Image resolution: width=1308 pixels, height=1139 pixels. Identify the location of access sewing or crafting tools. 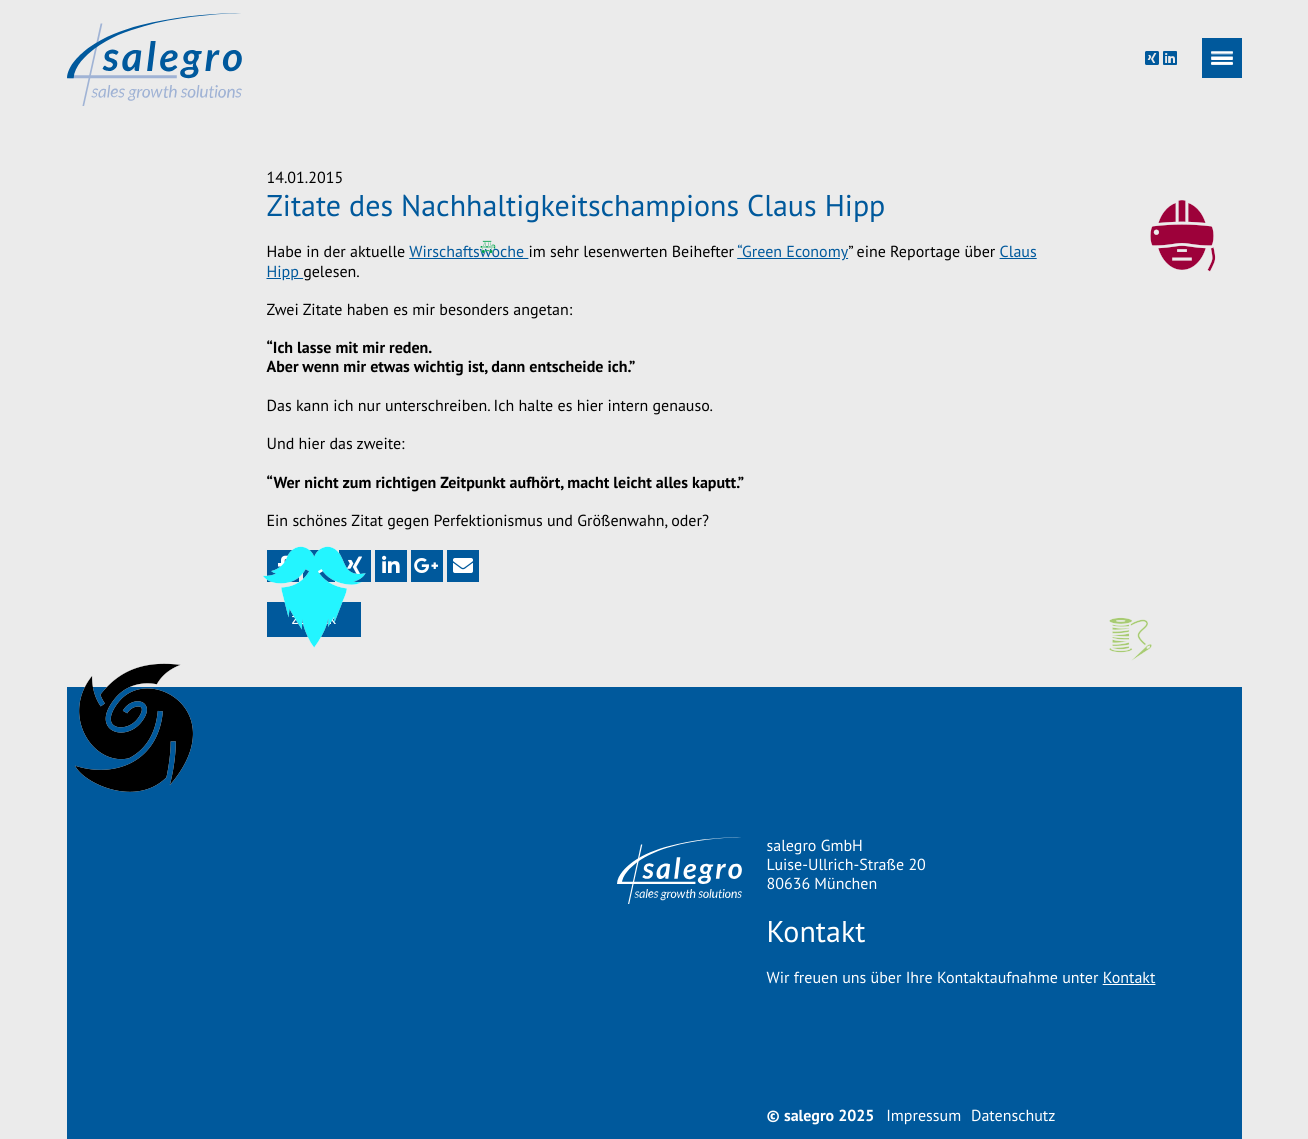
(1130, 637).